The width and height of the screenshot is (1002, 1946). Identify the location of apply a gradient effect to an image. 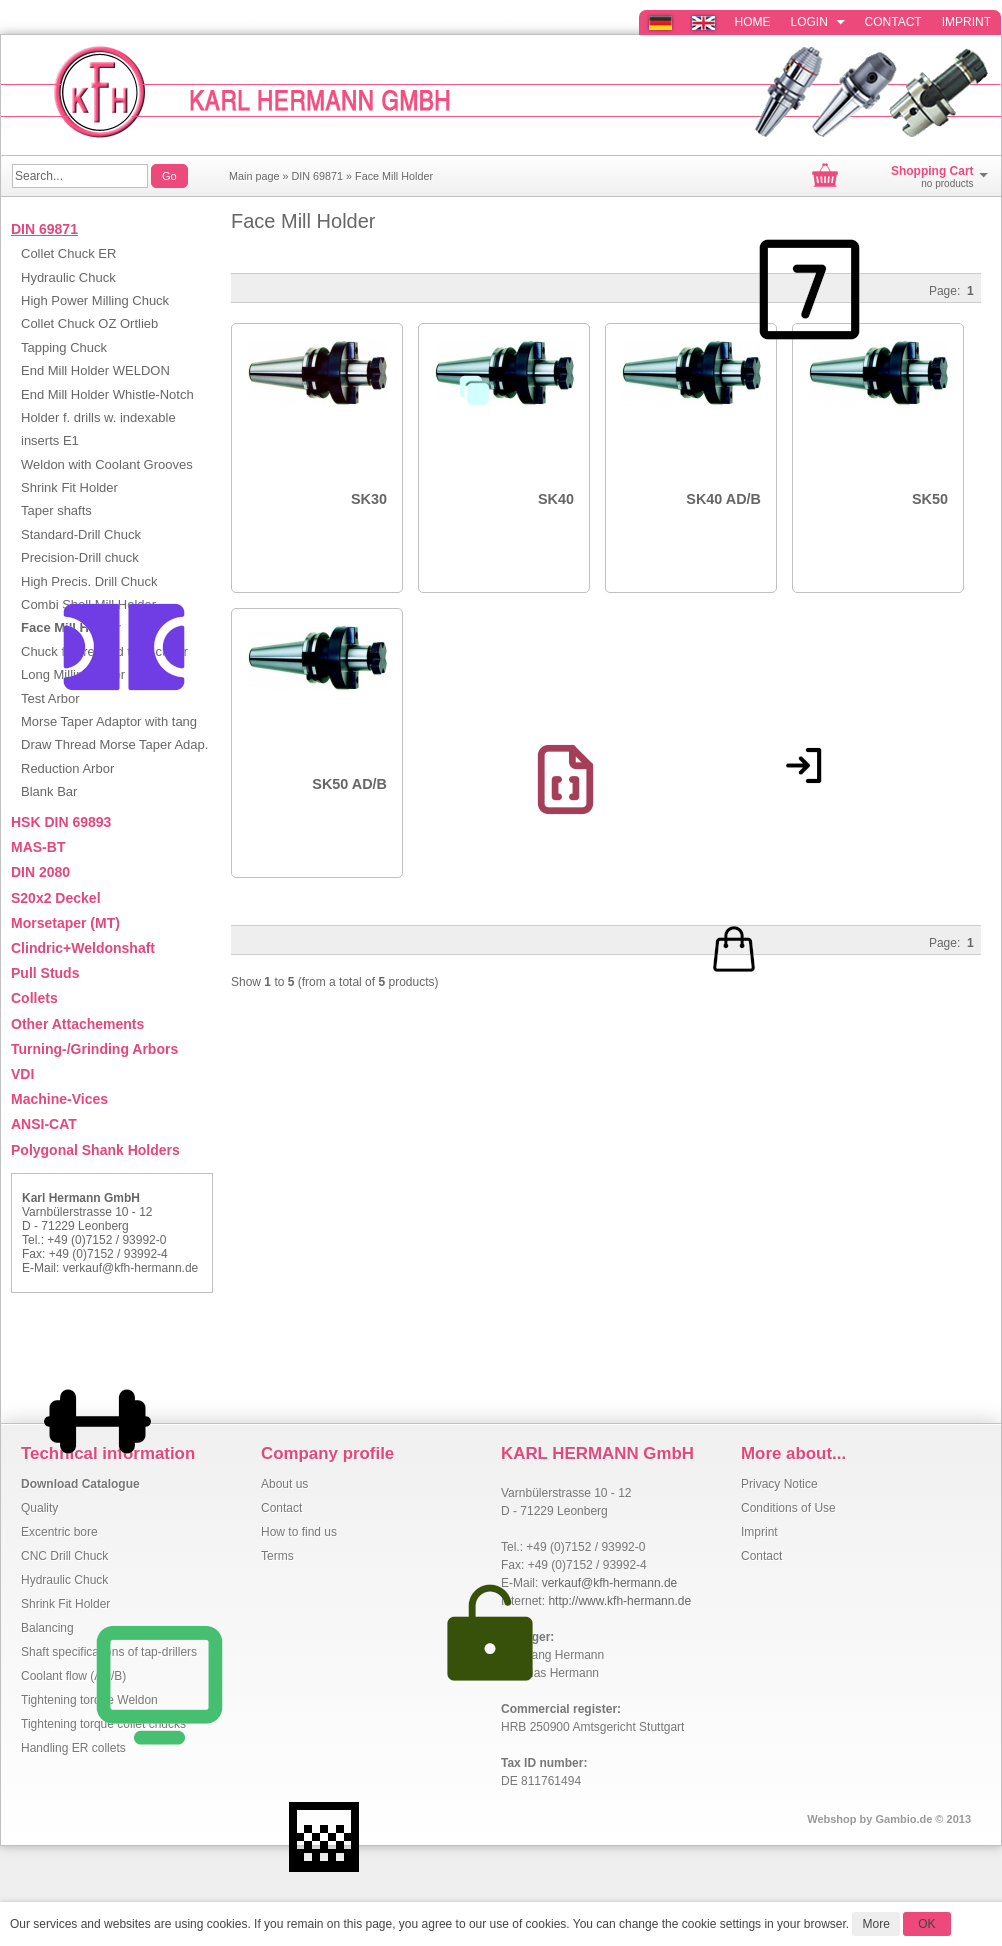
(324, 1837).